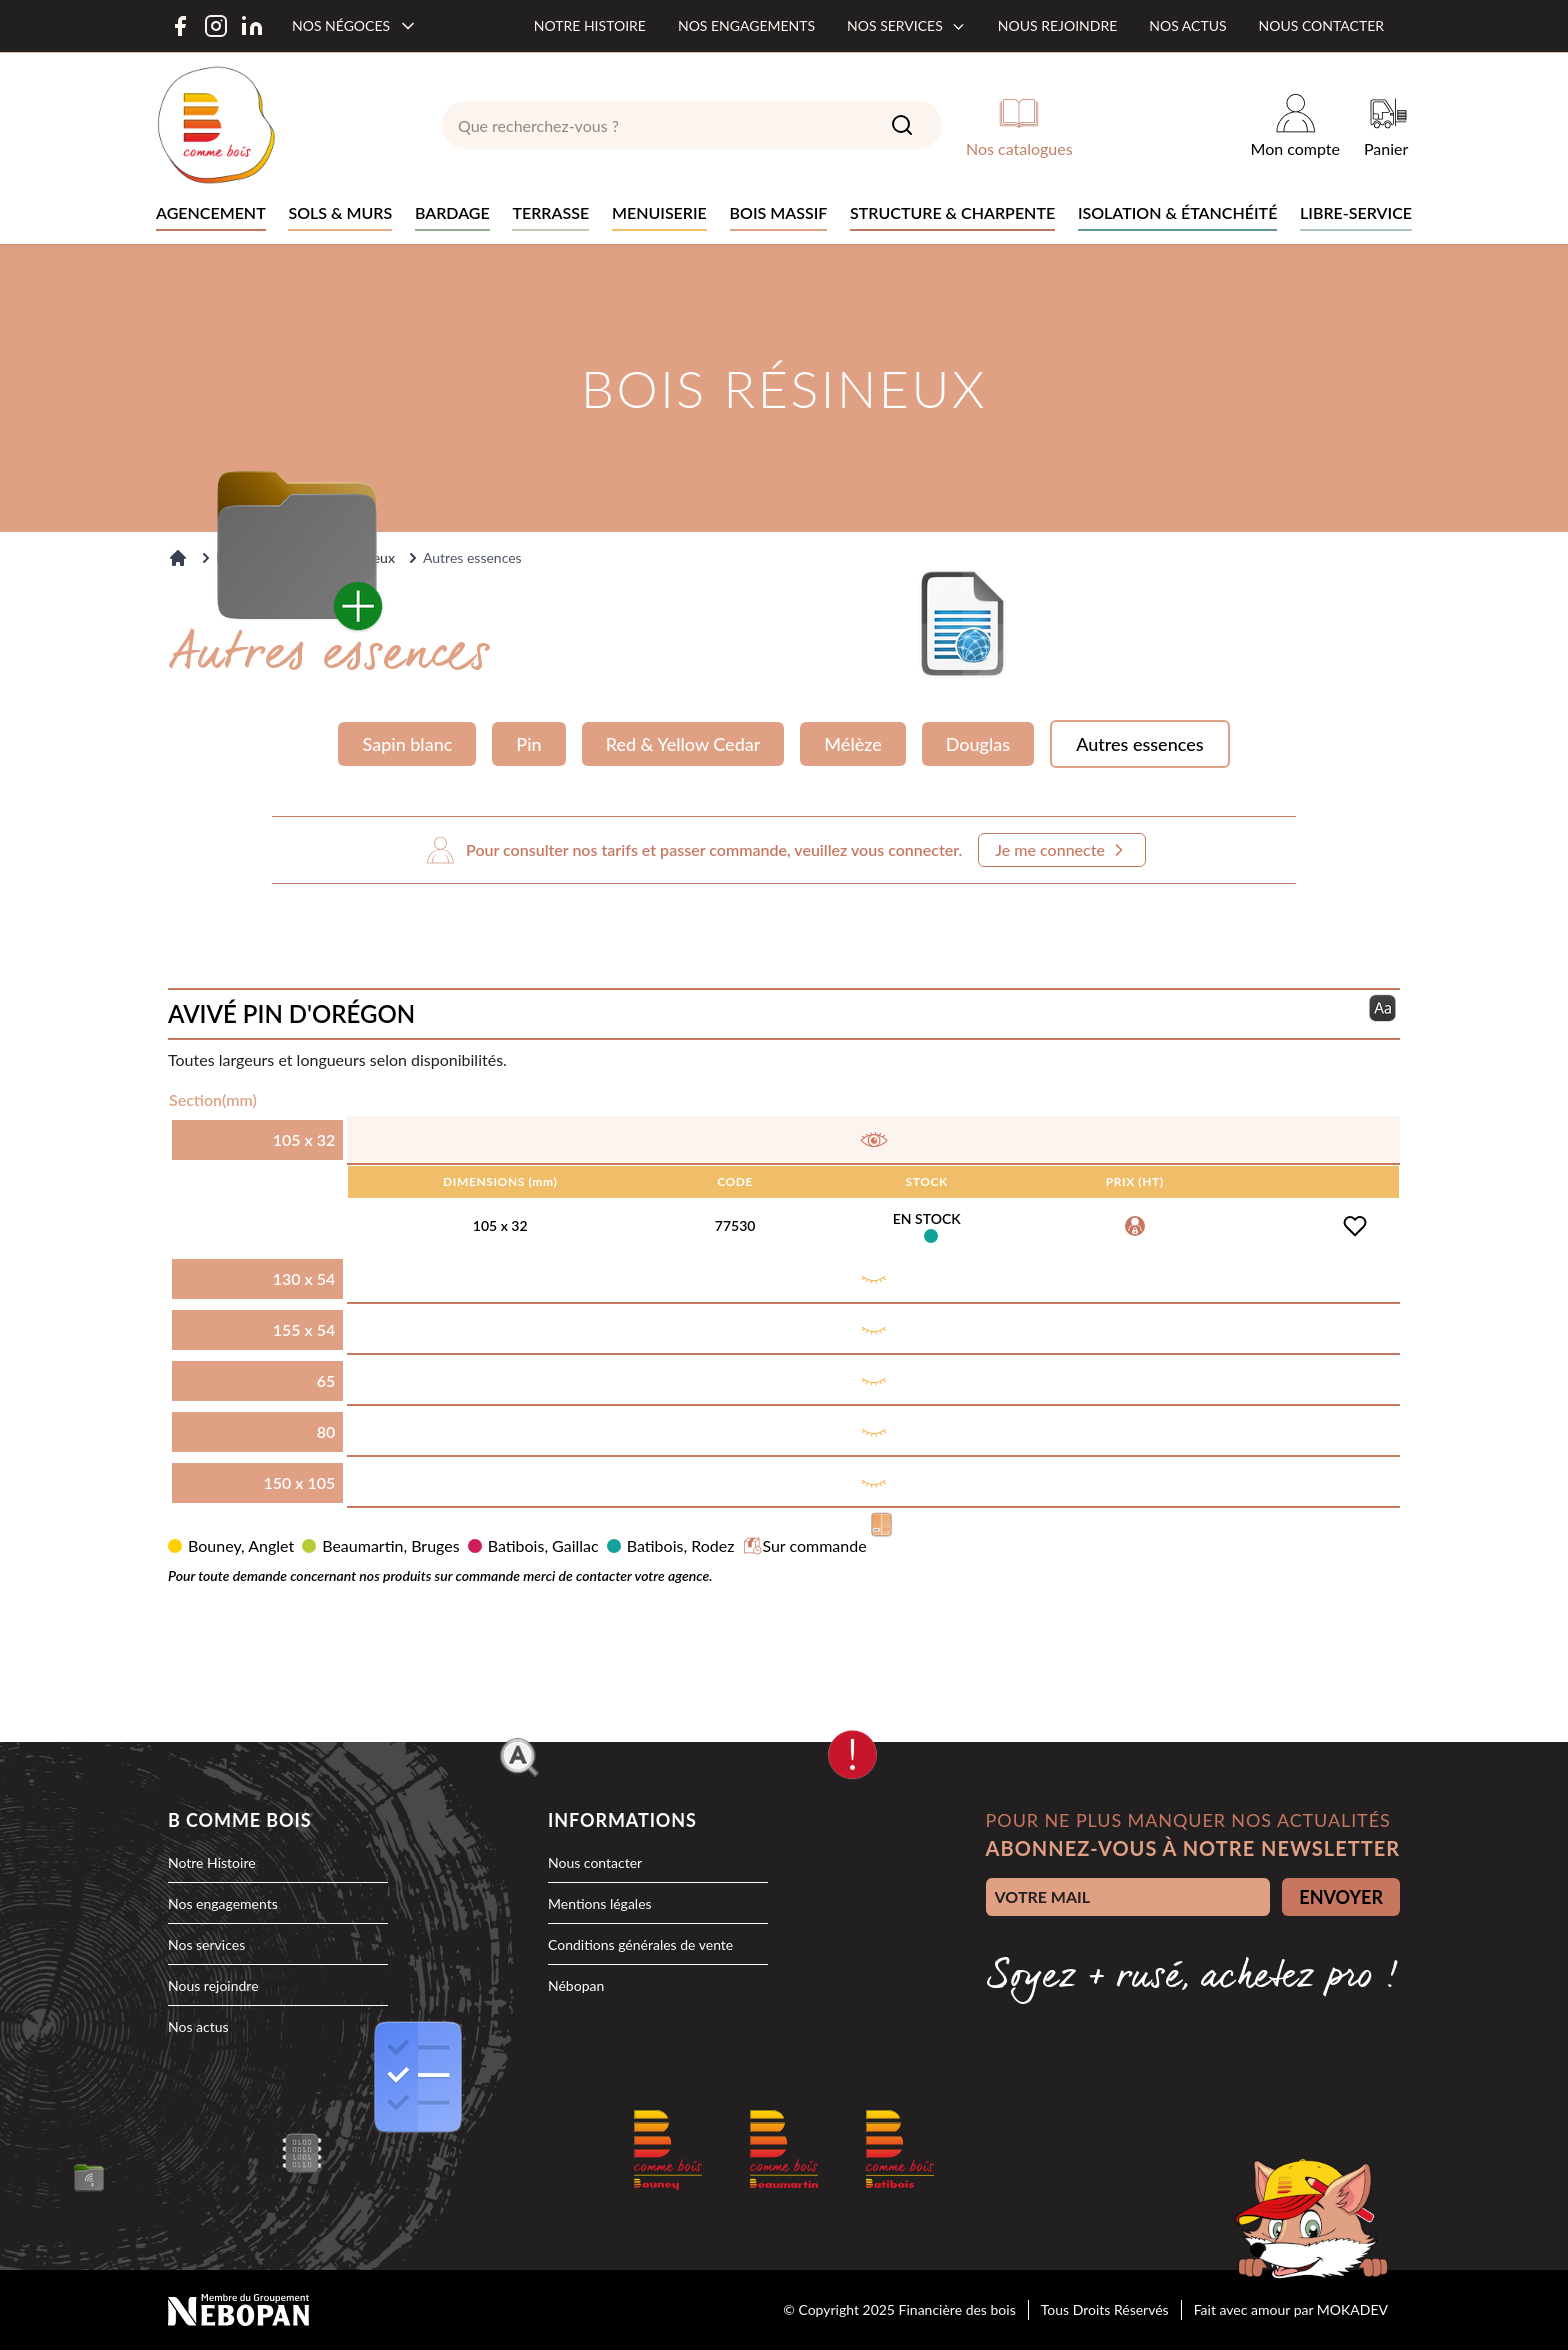 This screenshot has width=1568, height=2350. I want to click on access font and typography settings, so click(1382, 1008).